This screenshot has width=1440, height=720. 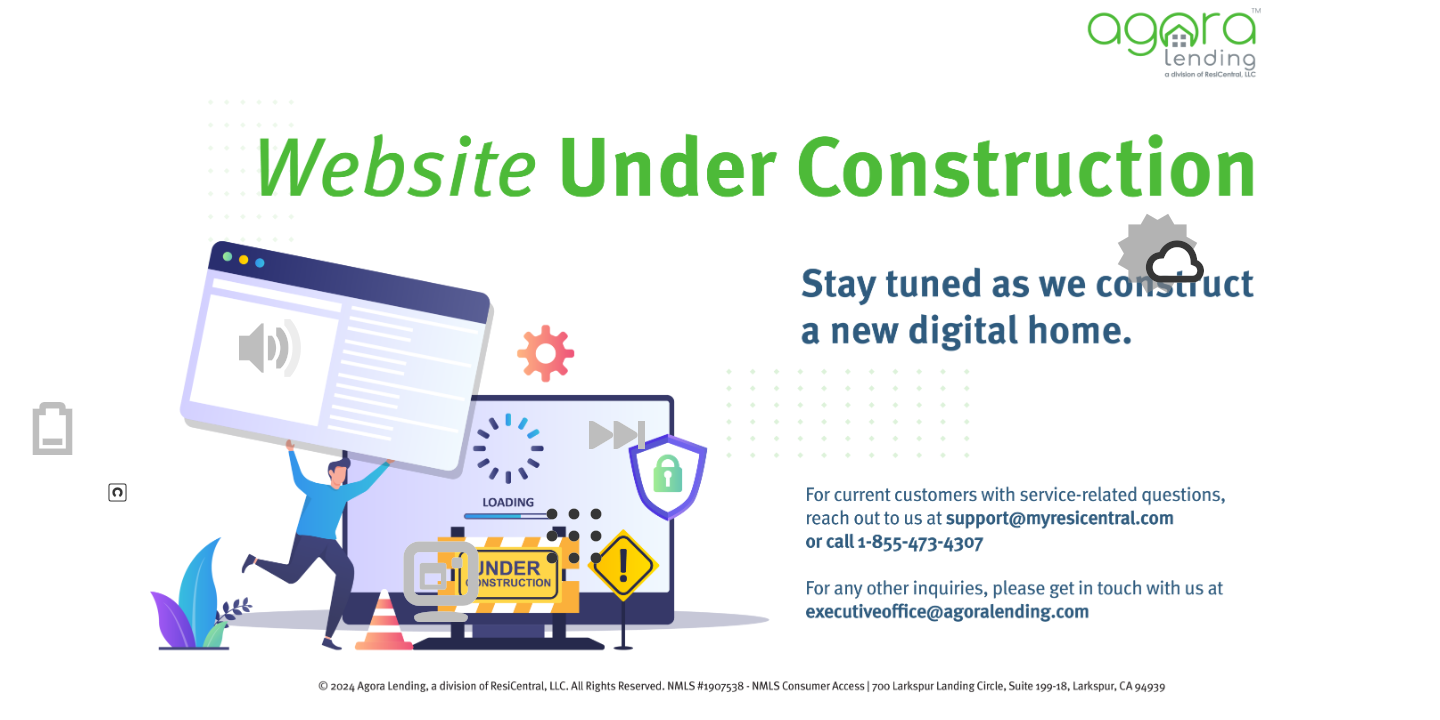 What do you see at coordinates (441, 579) in the screenshot?
I see `configure remote desktop settings` at bounding box center [441, 579].